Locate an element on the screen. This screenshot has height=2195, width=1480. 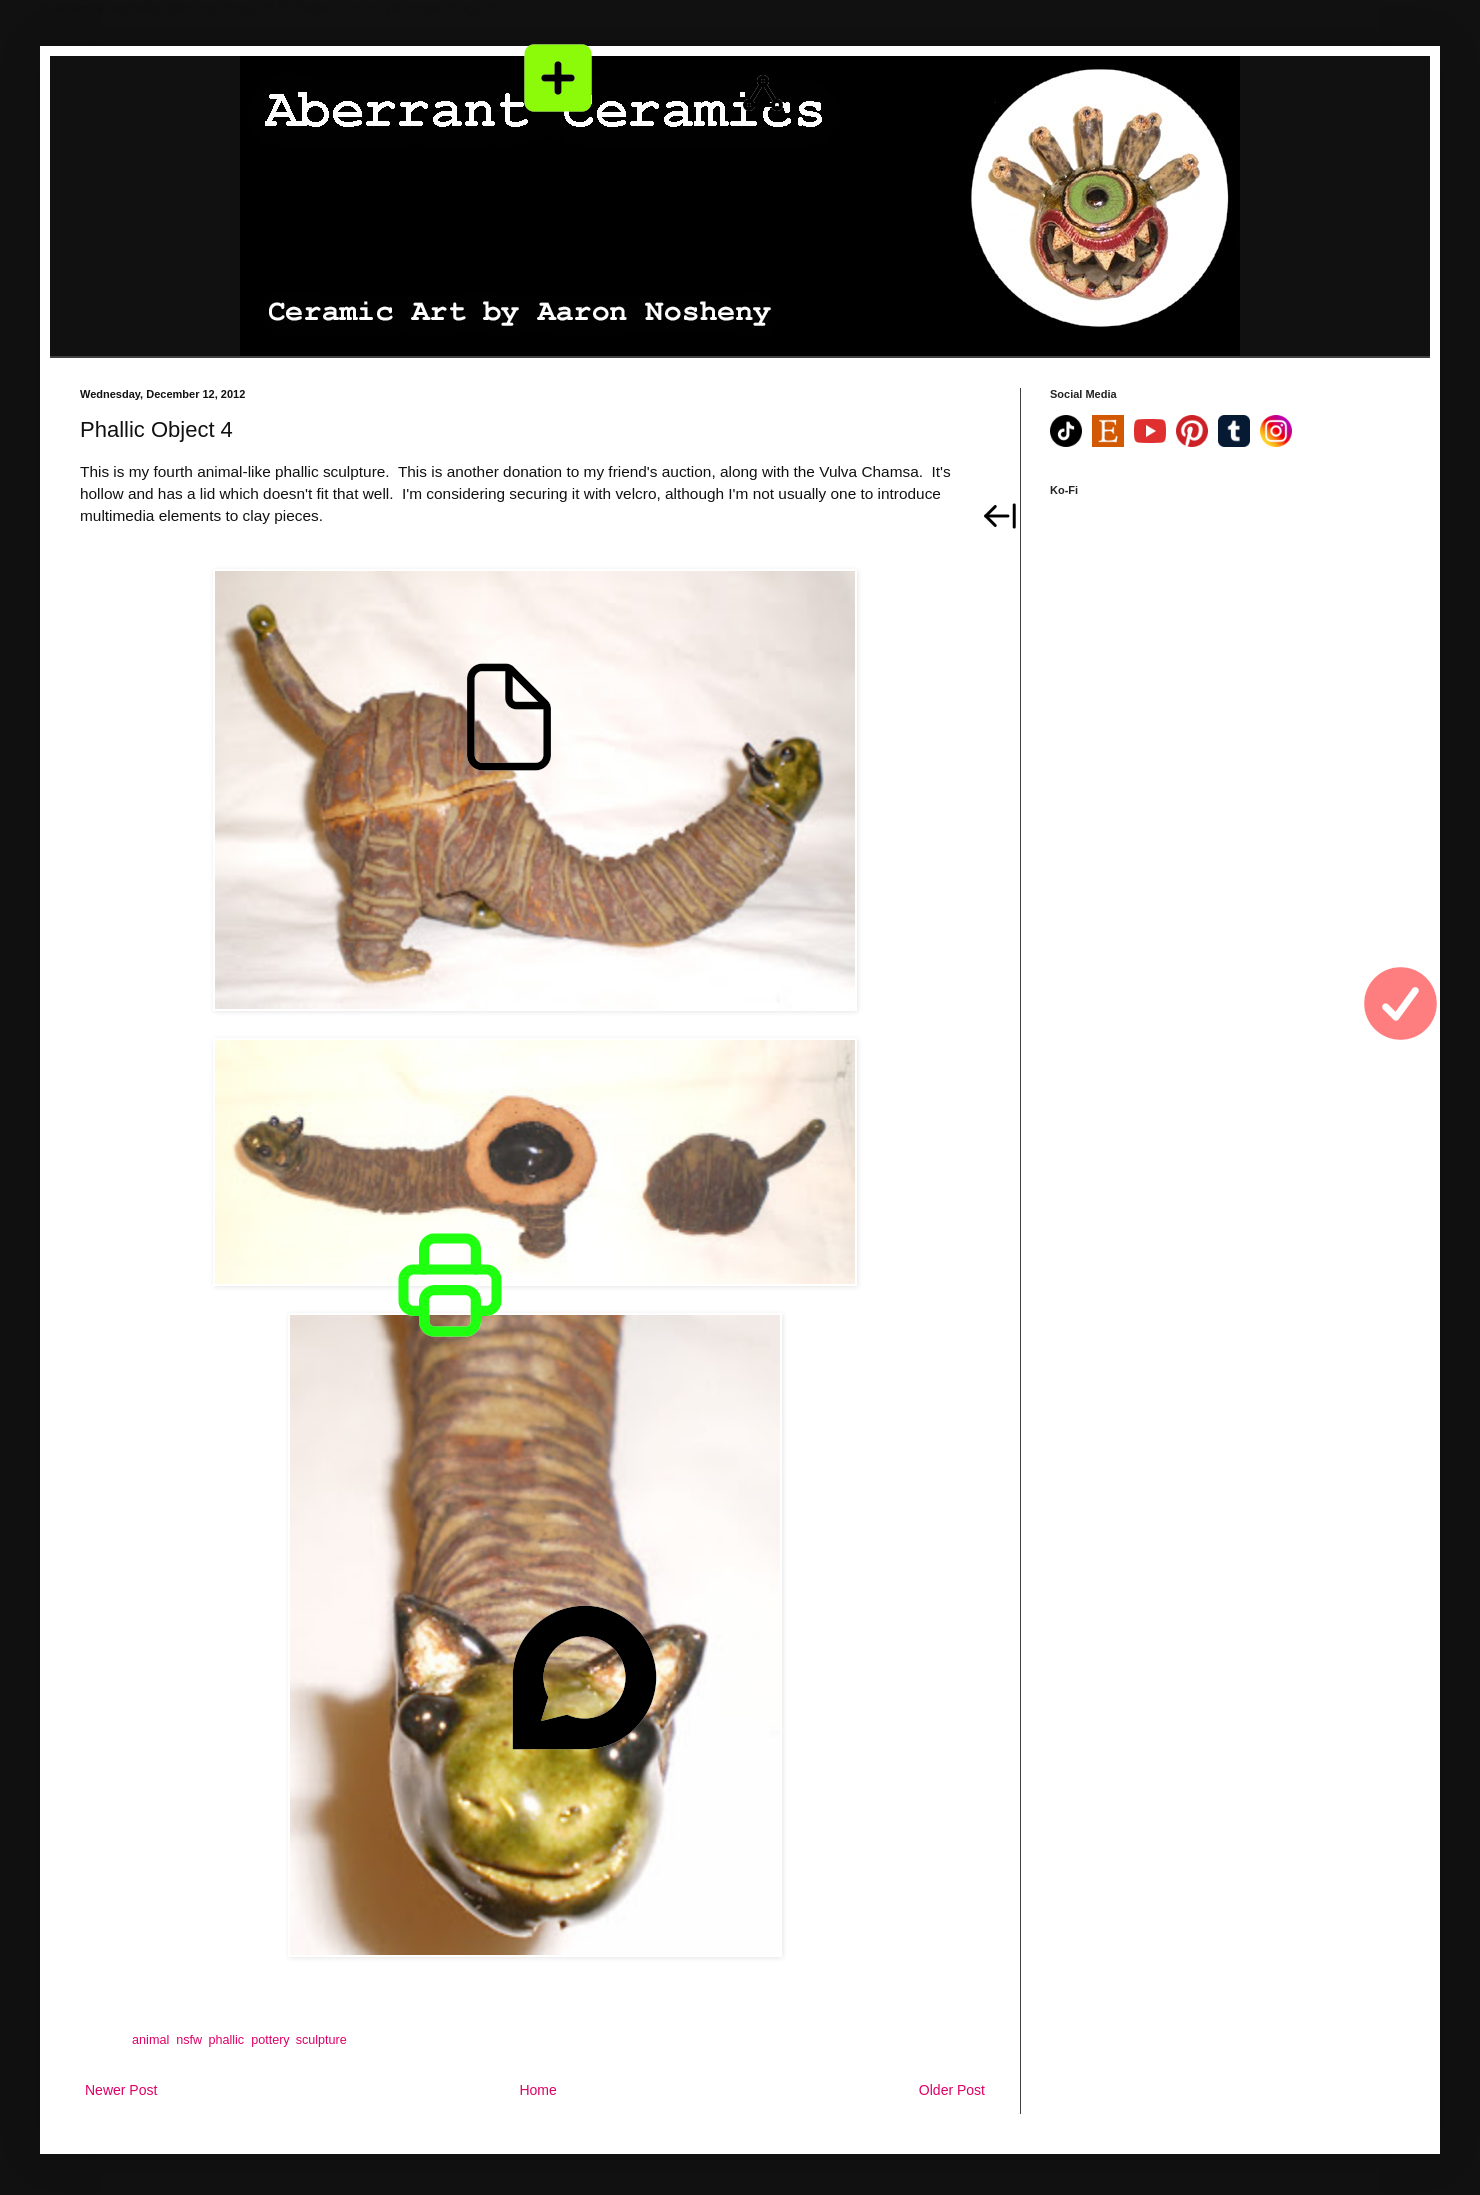
add a new item is located at coordinates (558, 78).